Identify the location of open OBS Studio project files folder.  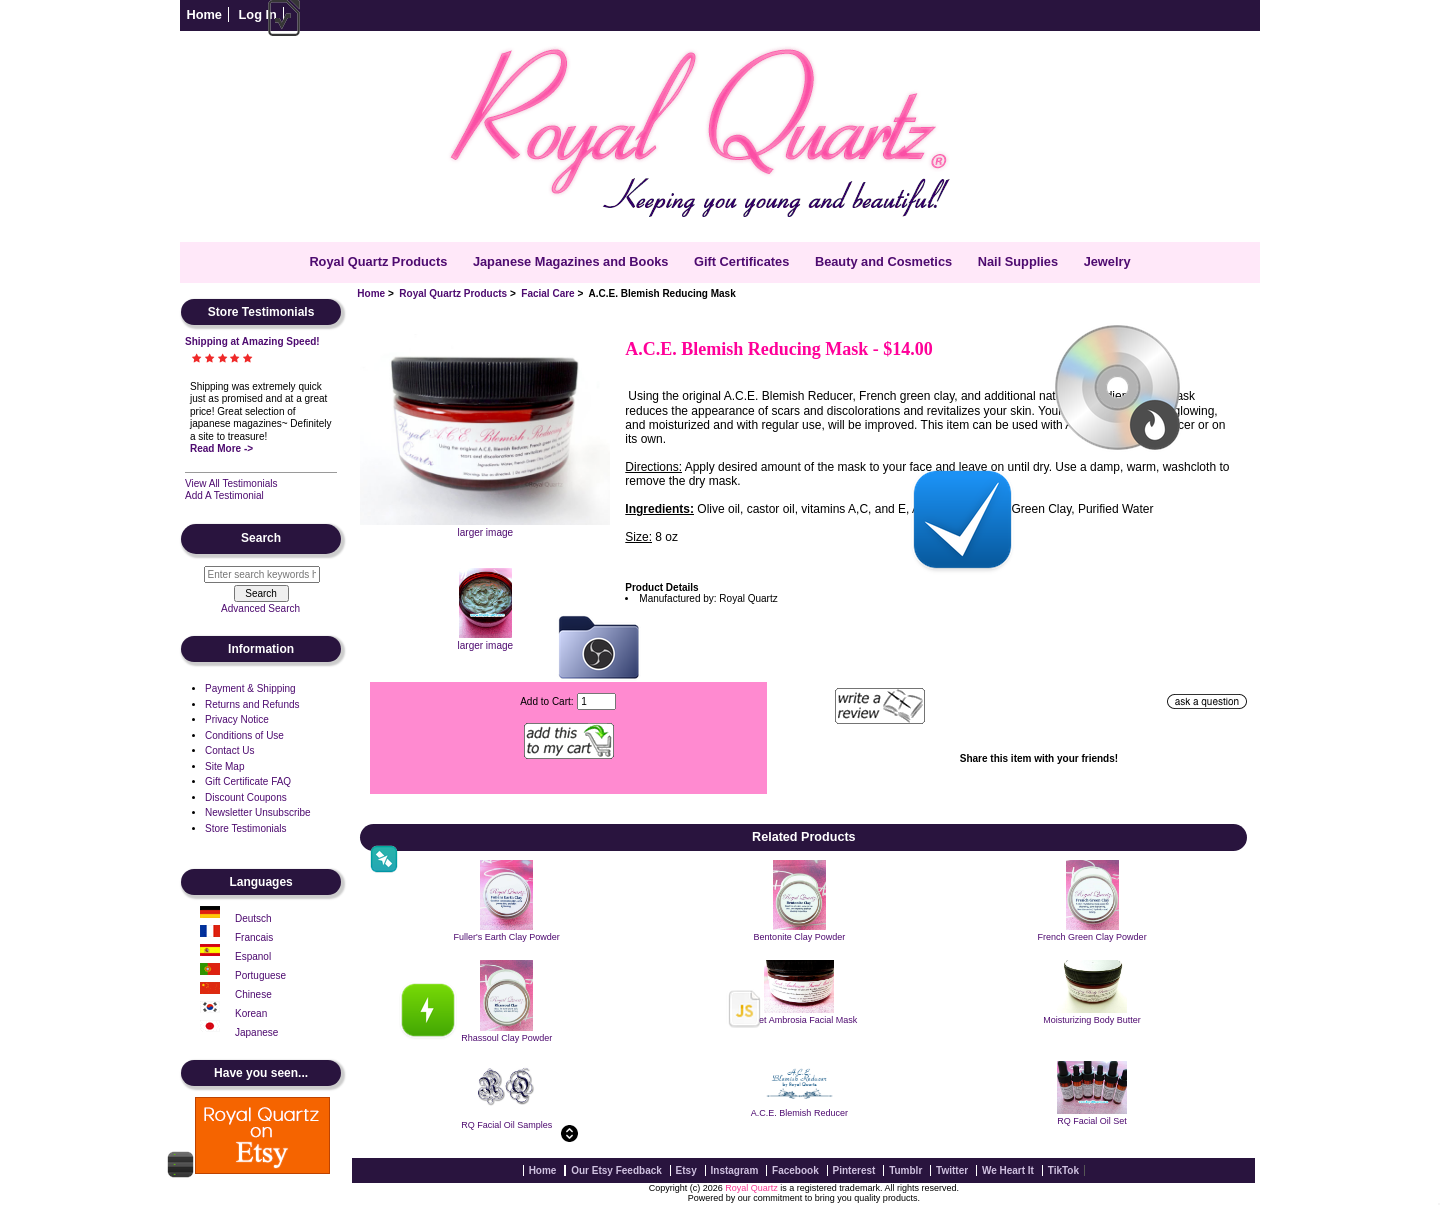
(598, 649).